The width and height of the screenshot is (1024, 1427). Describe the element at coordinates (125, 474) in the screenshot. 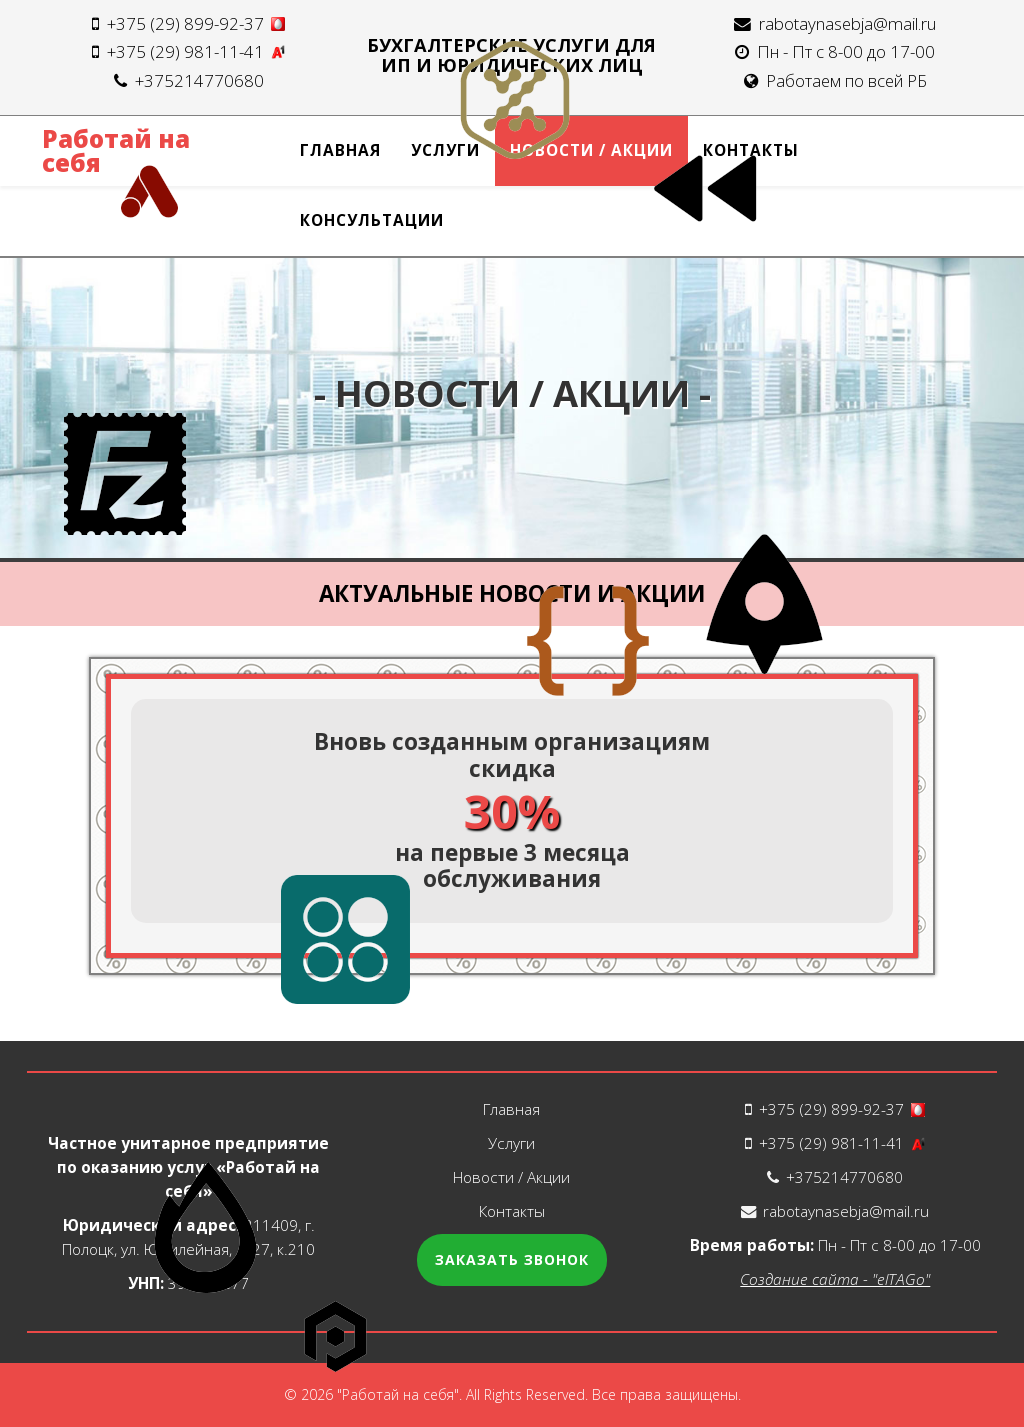

I see `open FileZilla FTP client` at that location.